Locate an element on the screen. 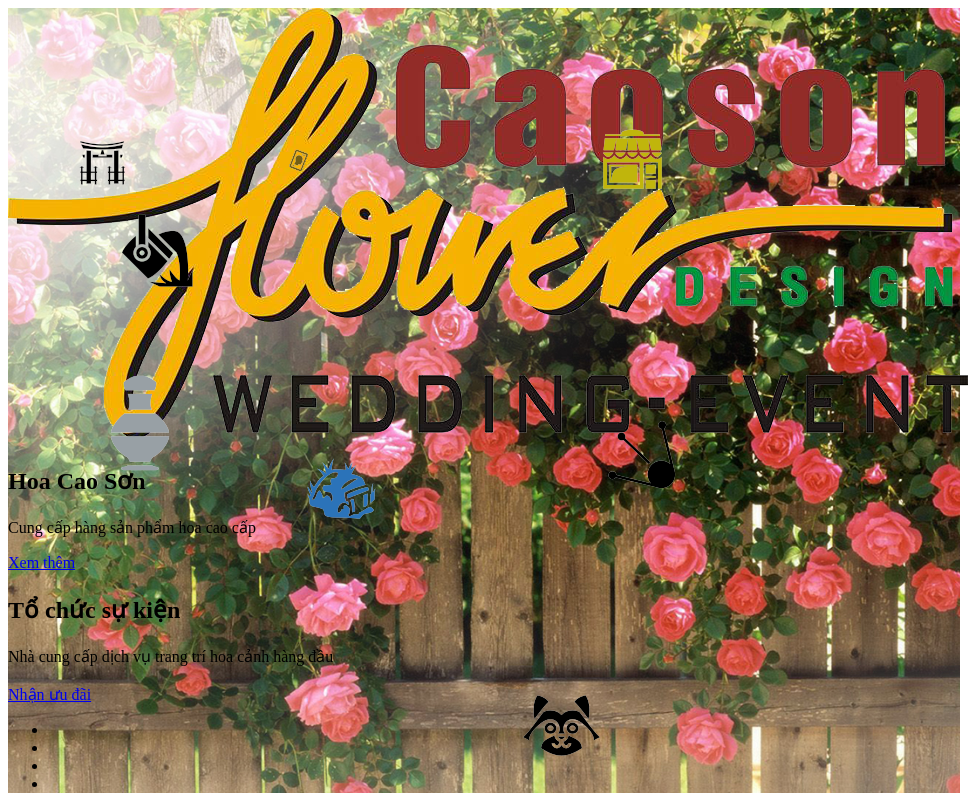 The height and width of the screenshot is (809, 968). access space or satellite-related features is located at coordinates (642, 455).